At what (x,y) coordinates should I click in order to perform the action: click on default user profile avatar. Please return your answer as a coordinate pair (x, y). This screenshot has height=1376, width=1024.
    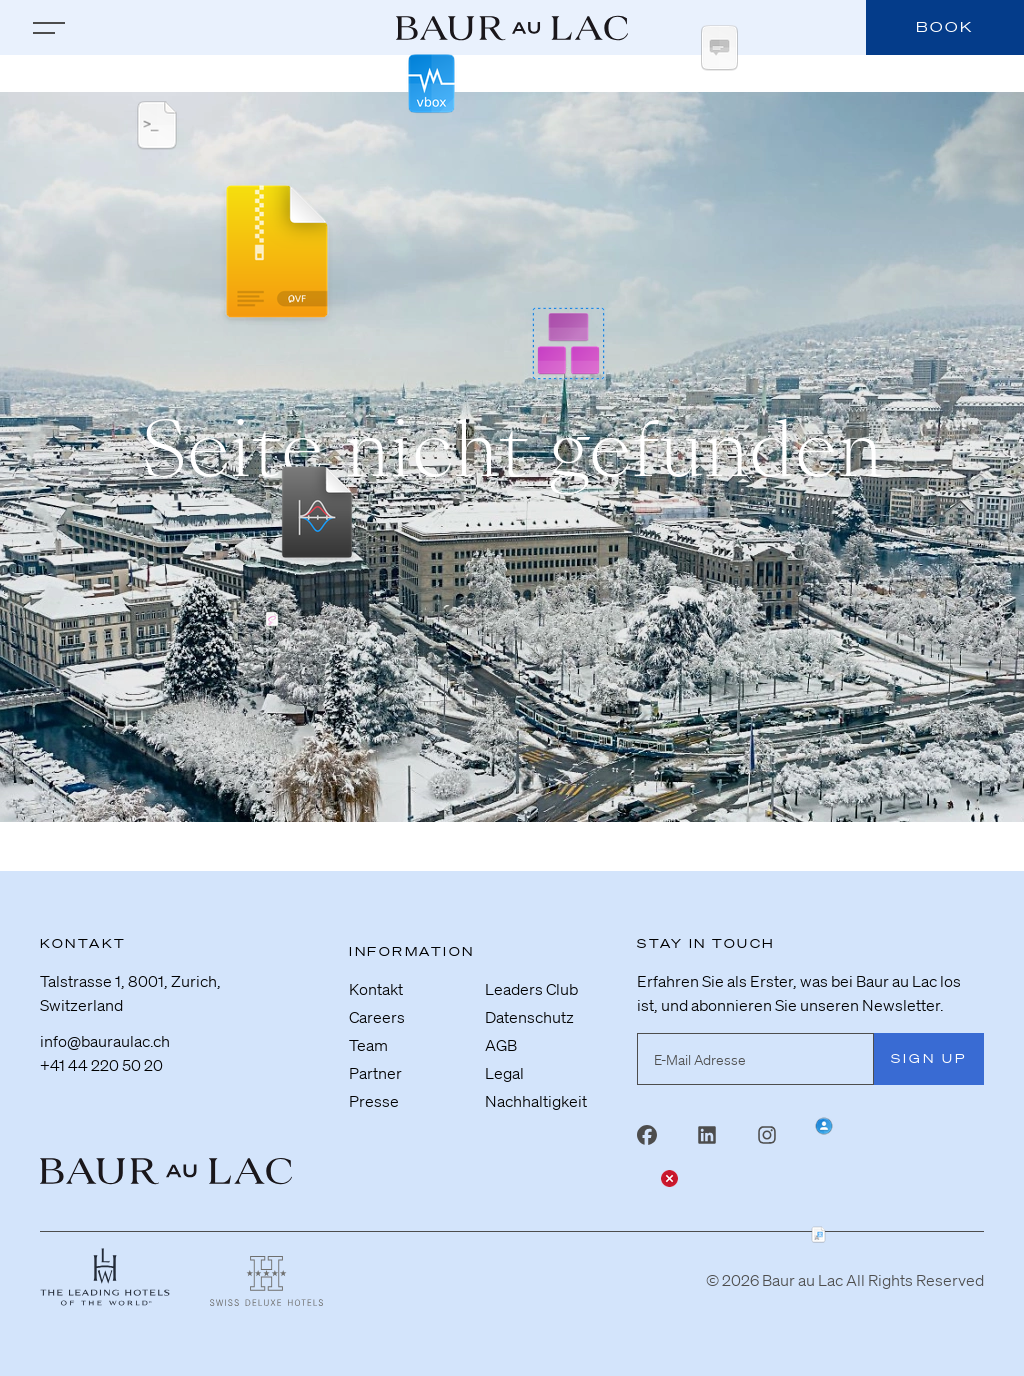
    Looking at the image, I should click on (824, 1126).